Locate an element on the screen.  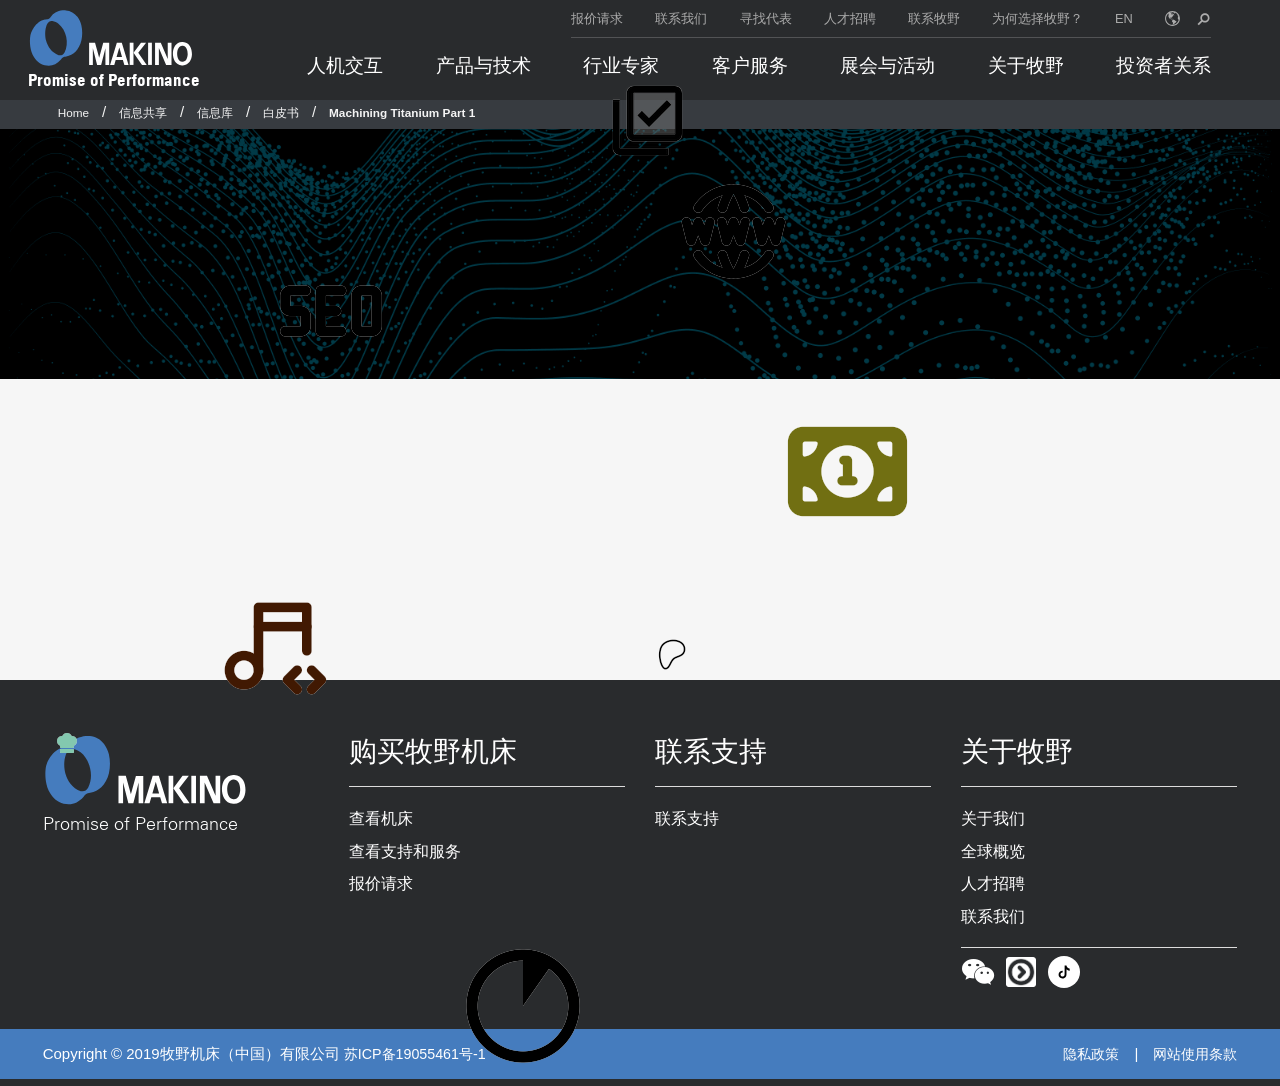
view payment or billing details is located at coordinates (847, 471).